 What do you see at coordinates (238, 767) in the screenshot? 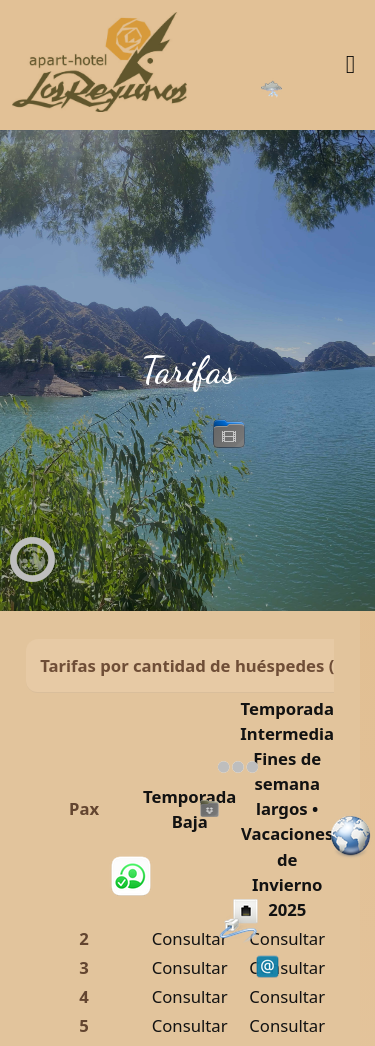
I see `content is loading` at bounding box center [238, 767].